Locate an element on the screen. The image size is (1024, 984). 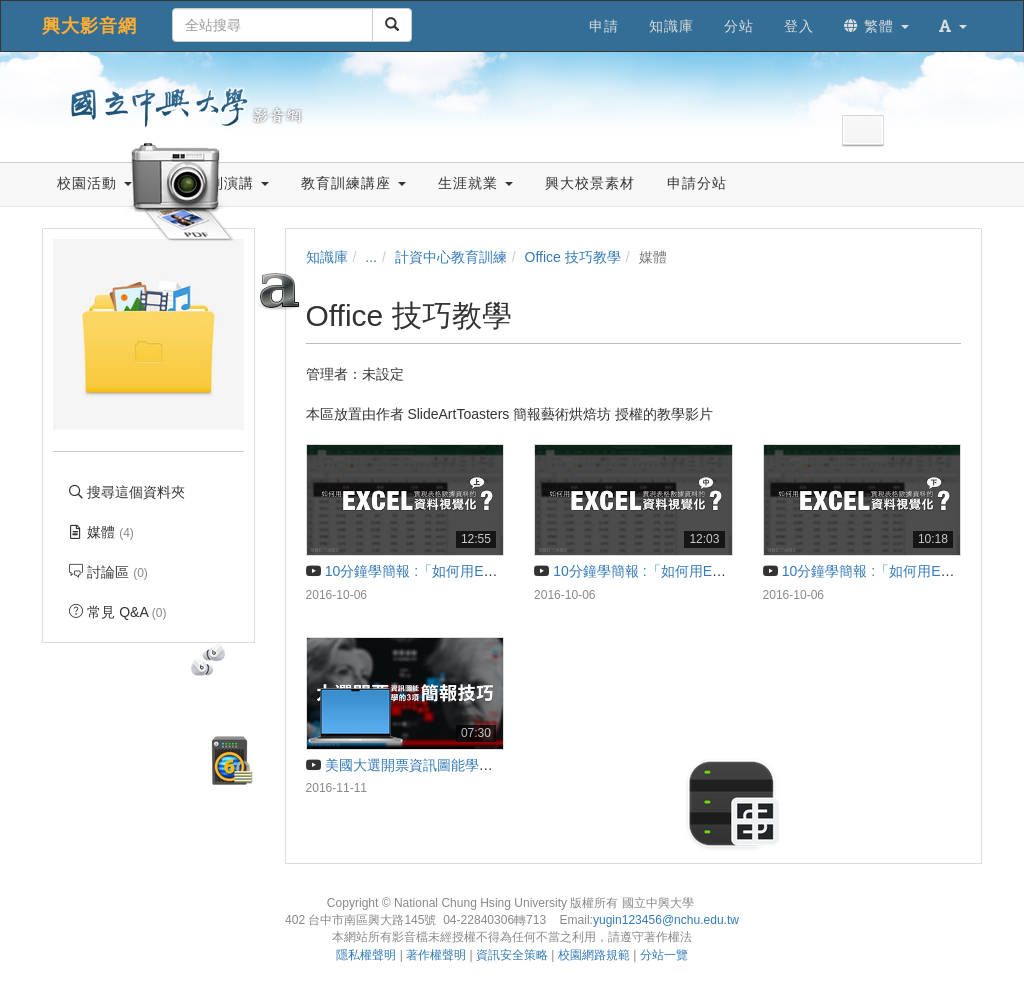
configure windows file sharing preferences is located at coordinates (732, 805).